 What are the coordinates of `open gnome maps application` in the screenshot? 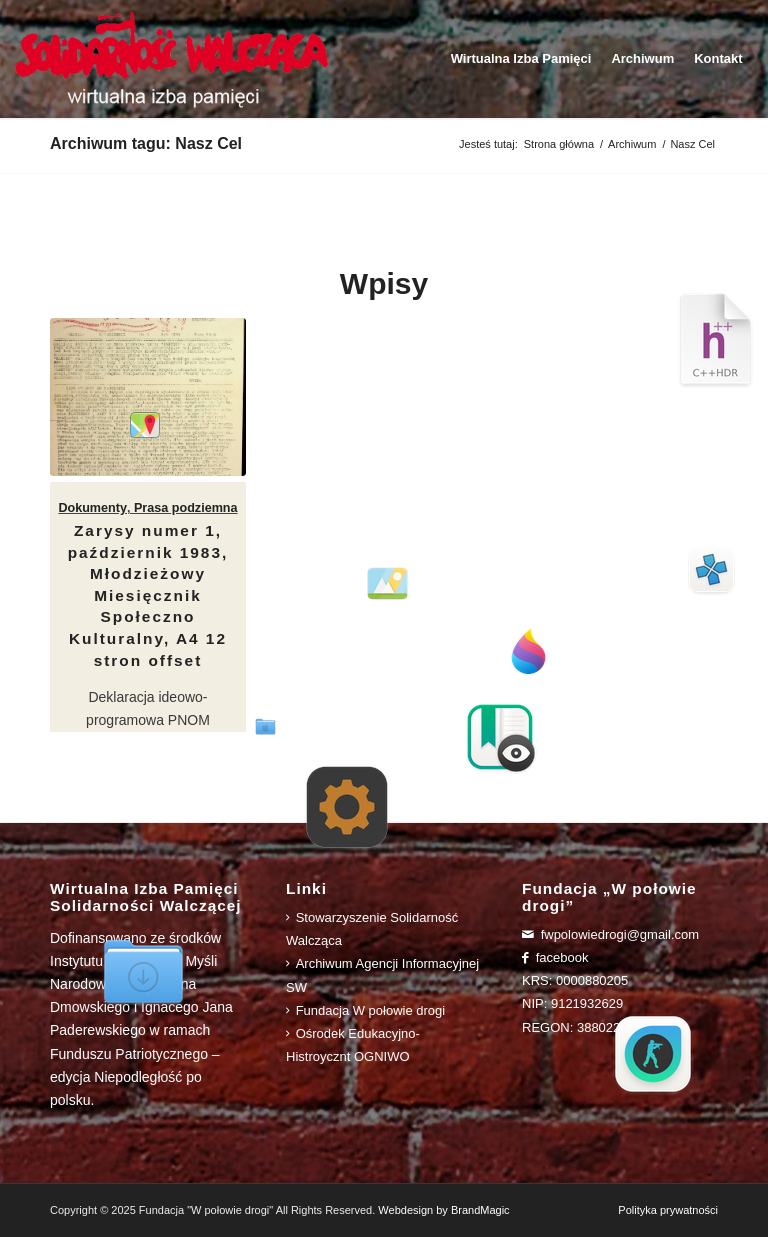 It's located at (145, 425).